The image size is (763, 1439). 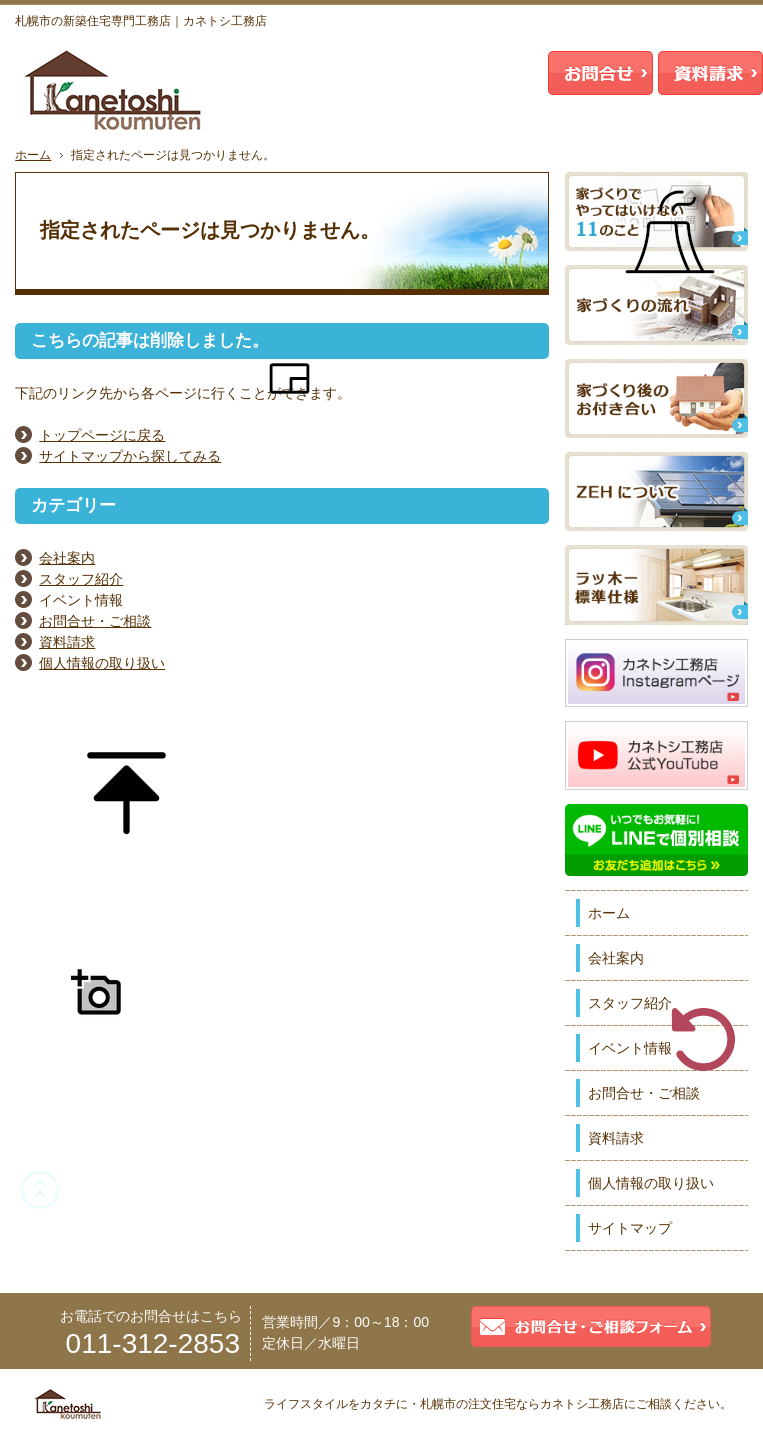 What do you see at coordinates (670, 238) in the screenshot?
I see `indicates nuclear power or energy facility` at bounding box center [670, 238].